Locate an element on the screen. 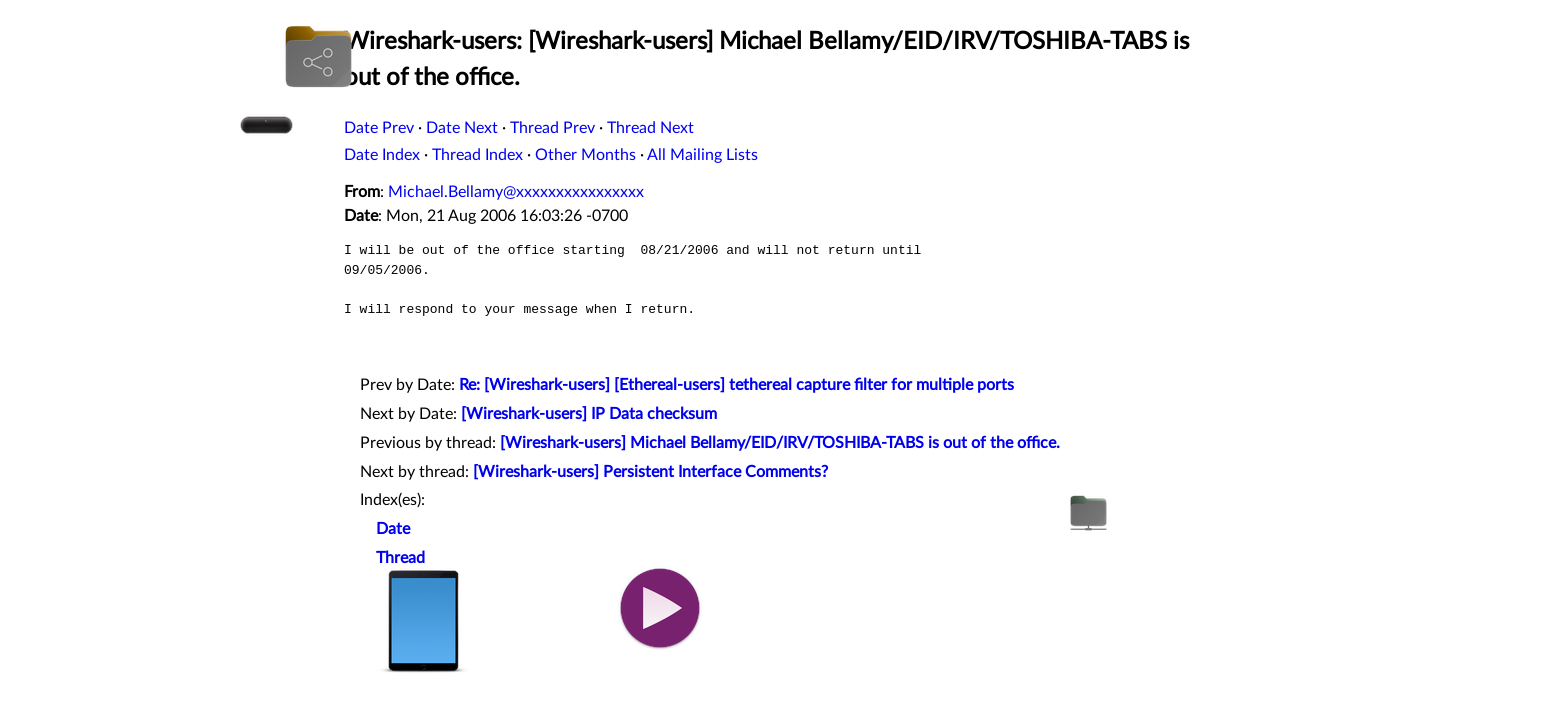 This screenshot has height=720, width=1568. connect to bluetooth speaker is located at coordinates (266, 125).